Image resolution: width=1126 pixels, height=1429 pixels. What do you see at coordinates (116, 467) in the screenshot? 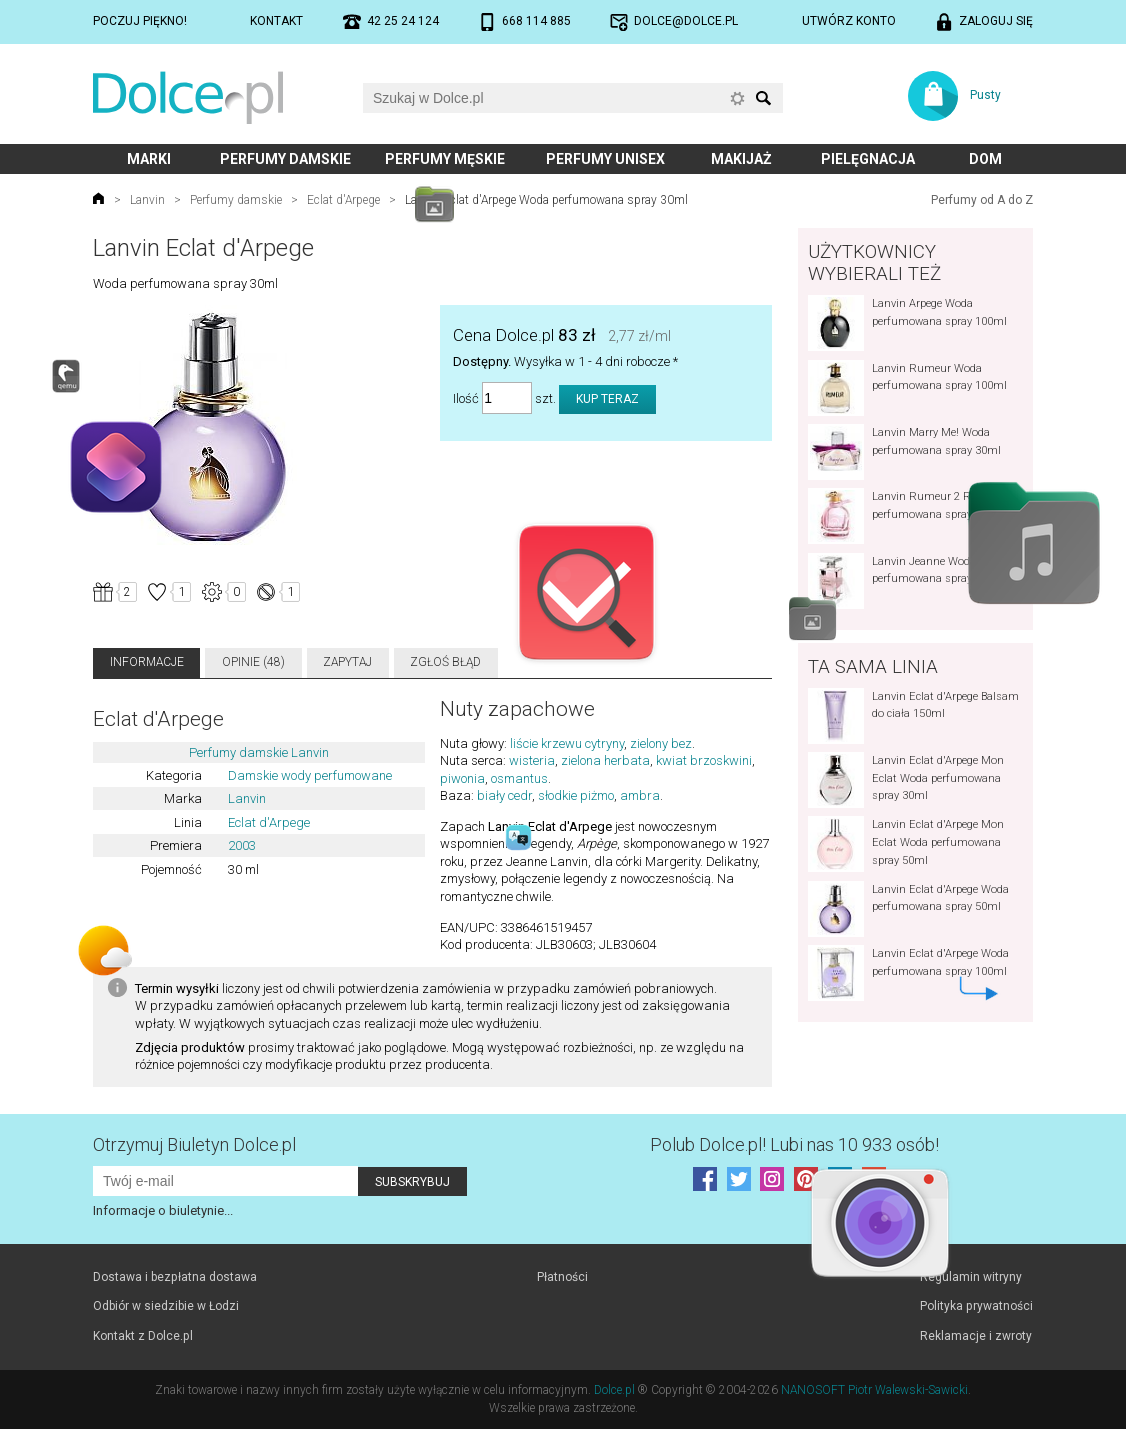
I see `open the shortcuts app` at bounding box center [116, 467].